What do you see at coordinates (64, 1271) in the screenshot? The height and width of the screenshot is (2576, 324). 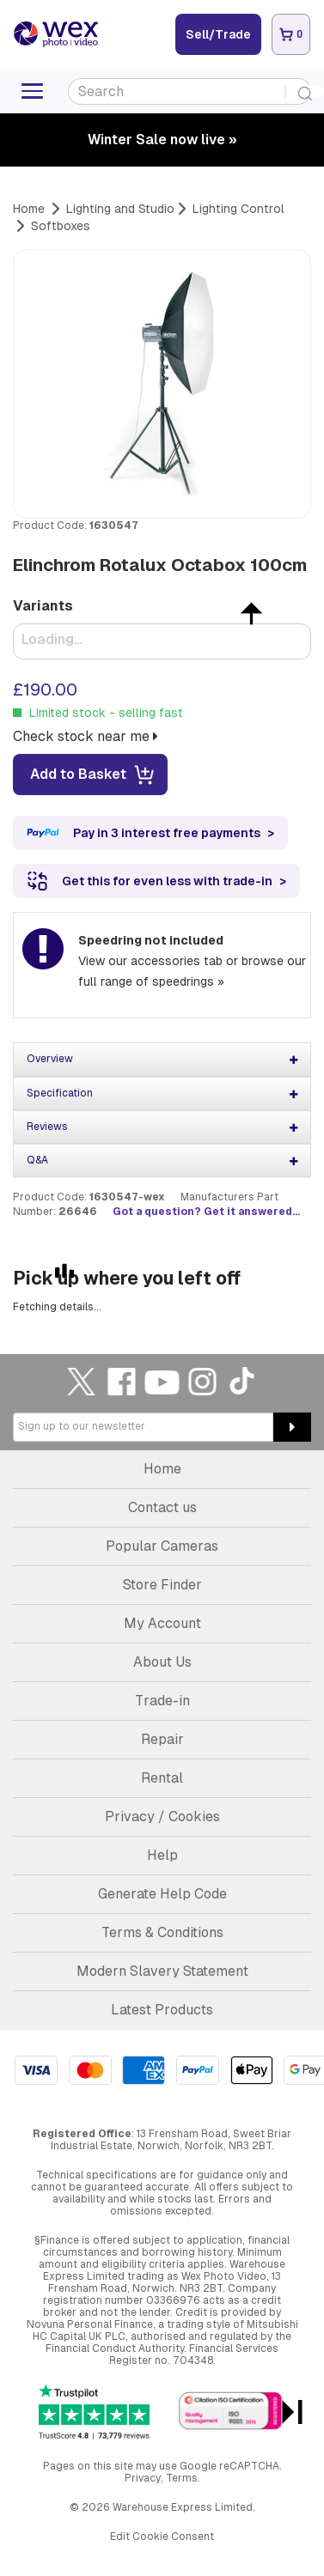 I see `visit codeforces competitive programming platform` at bounding box center [64, 1271].